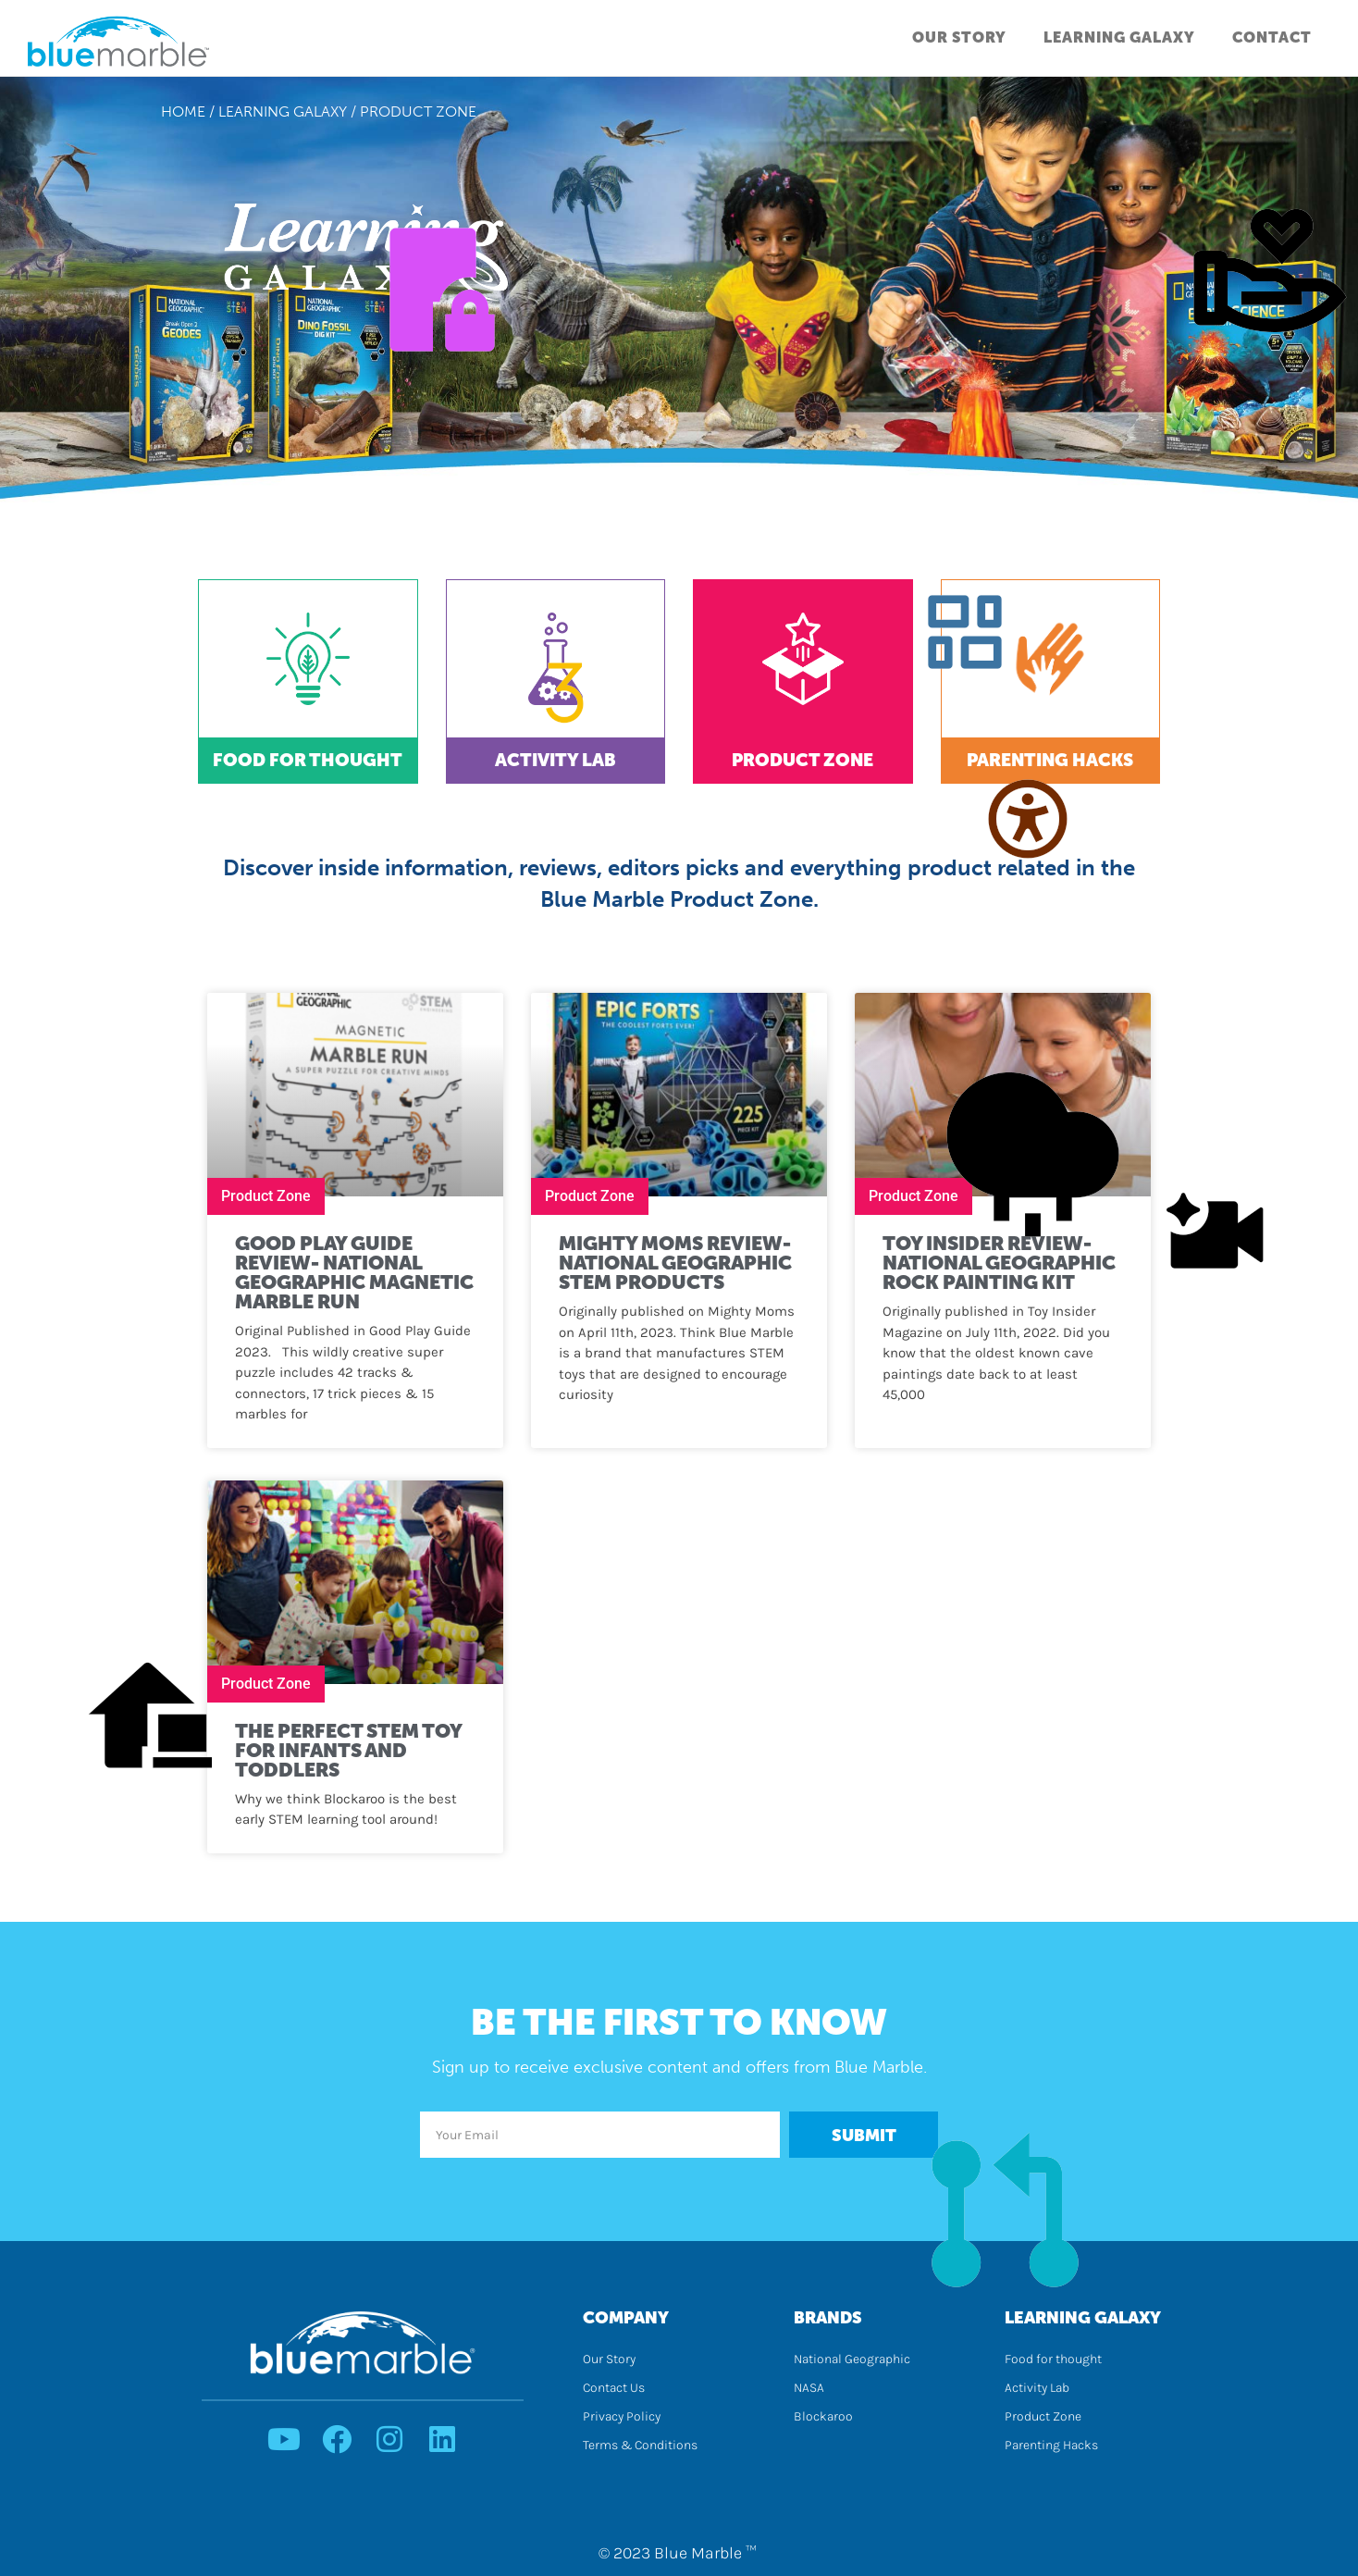 This screenshot has width=1358, height=2576. What do you see at coordinates (1268, 271) in the screenshot?
I see `make a donation or charitable contribution` at bounding box center [1268, 271].